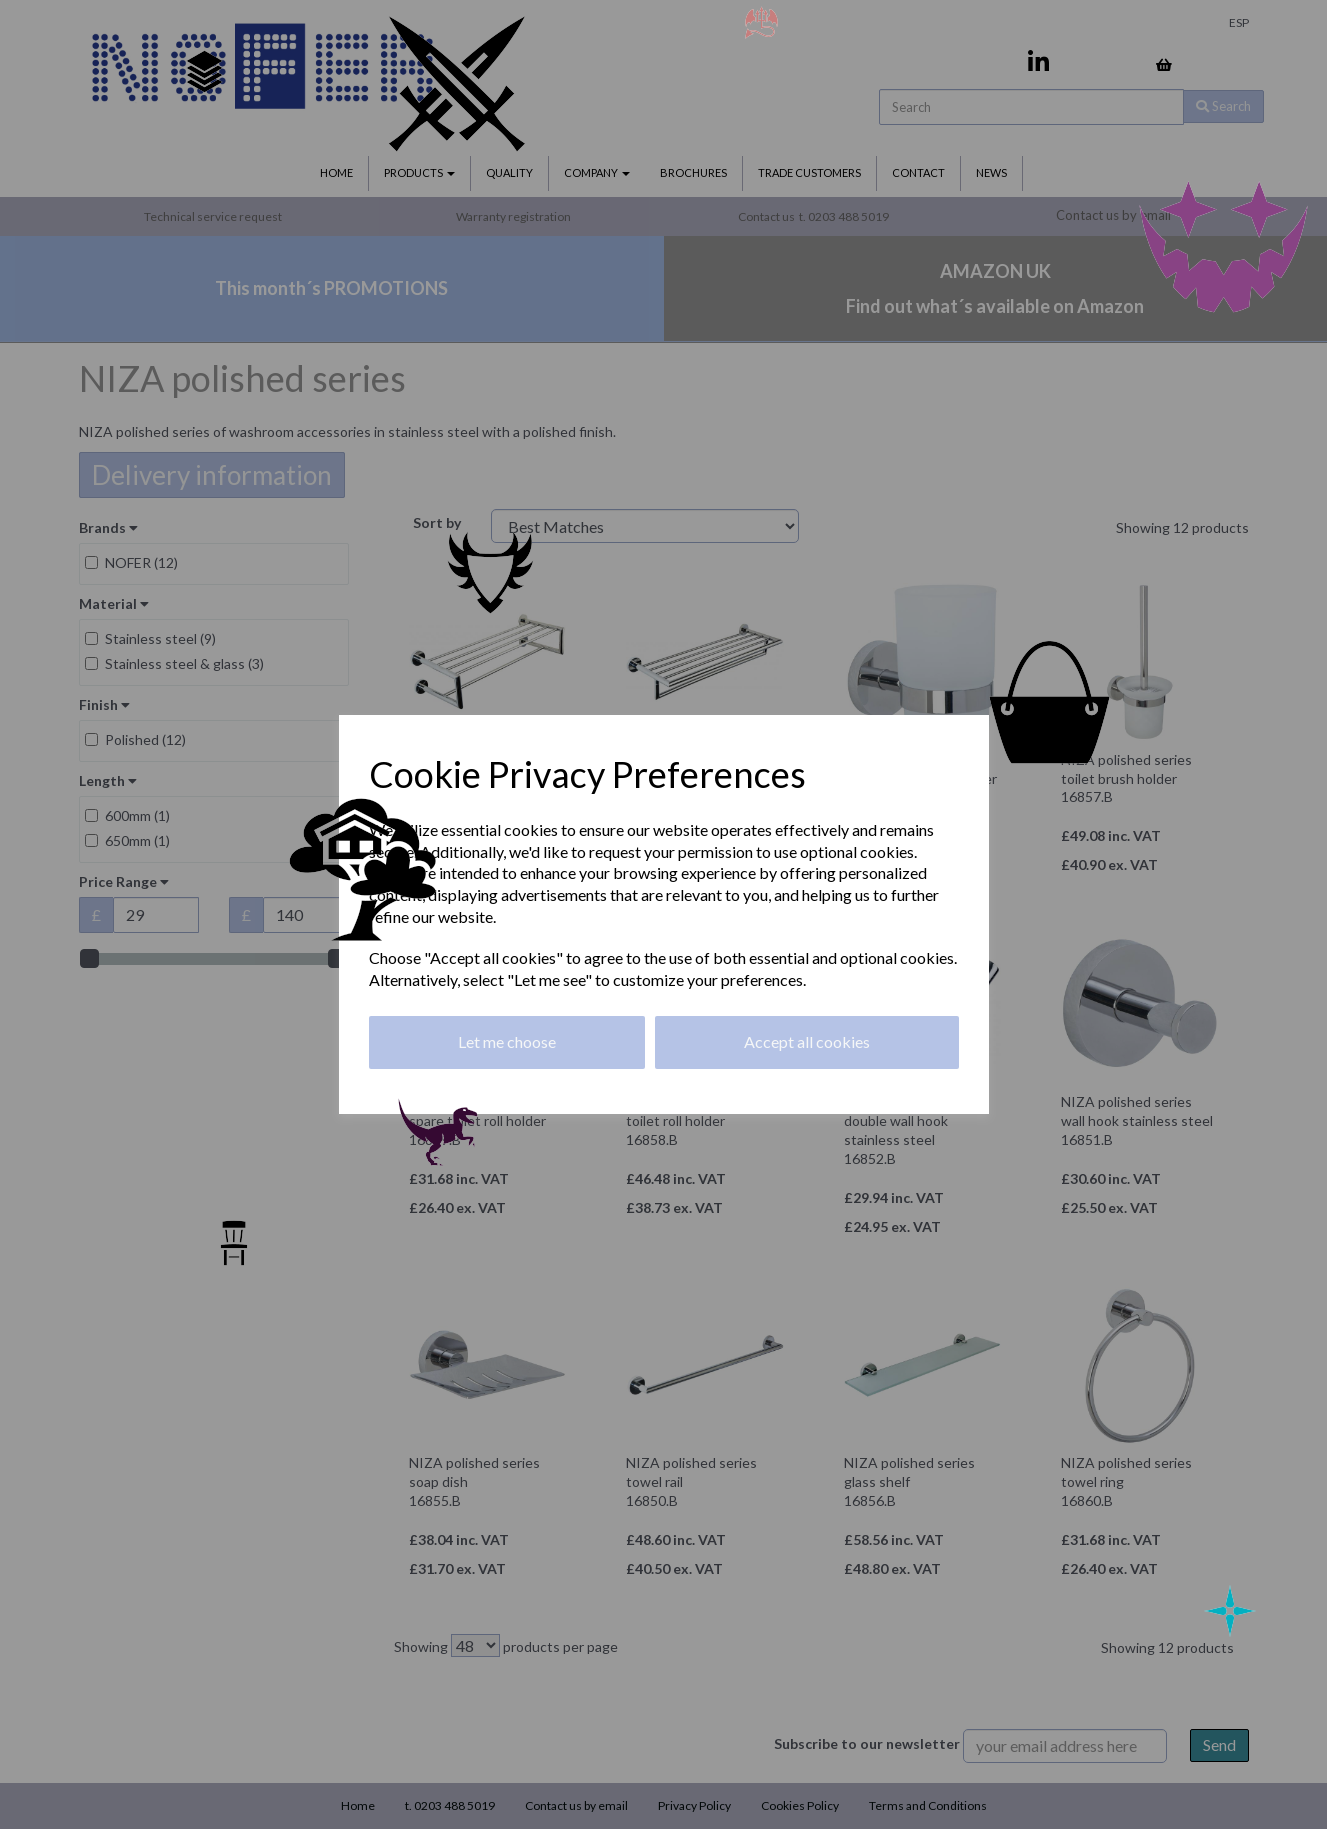 The height and width of the screenshot is (1829, 1327). What do you see at coordinates (438, 1132) in the screenshot?
I see `dinosaur or prehistoric creature category in a game` at bounding box center [438, 1132].